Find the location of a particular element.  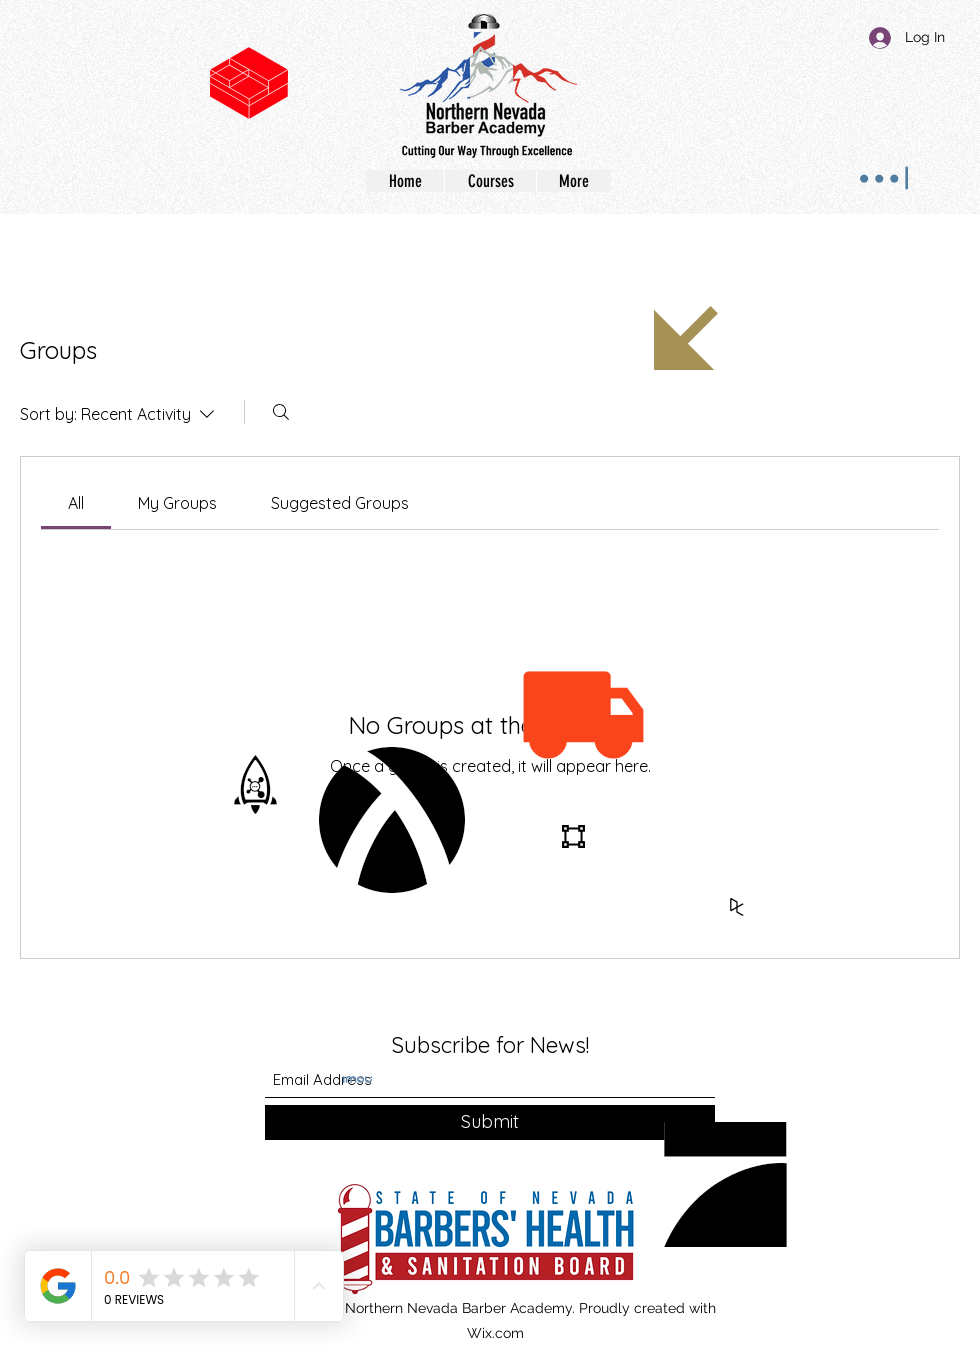

ProSieben German TV channel logo is located at coordinates (725, 1184).